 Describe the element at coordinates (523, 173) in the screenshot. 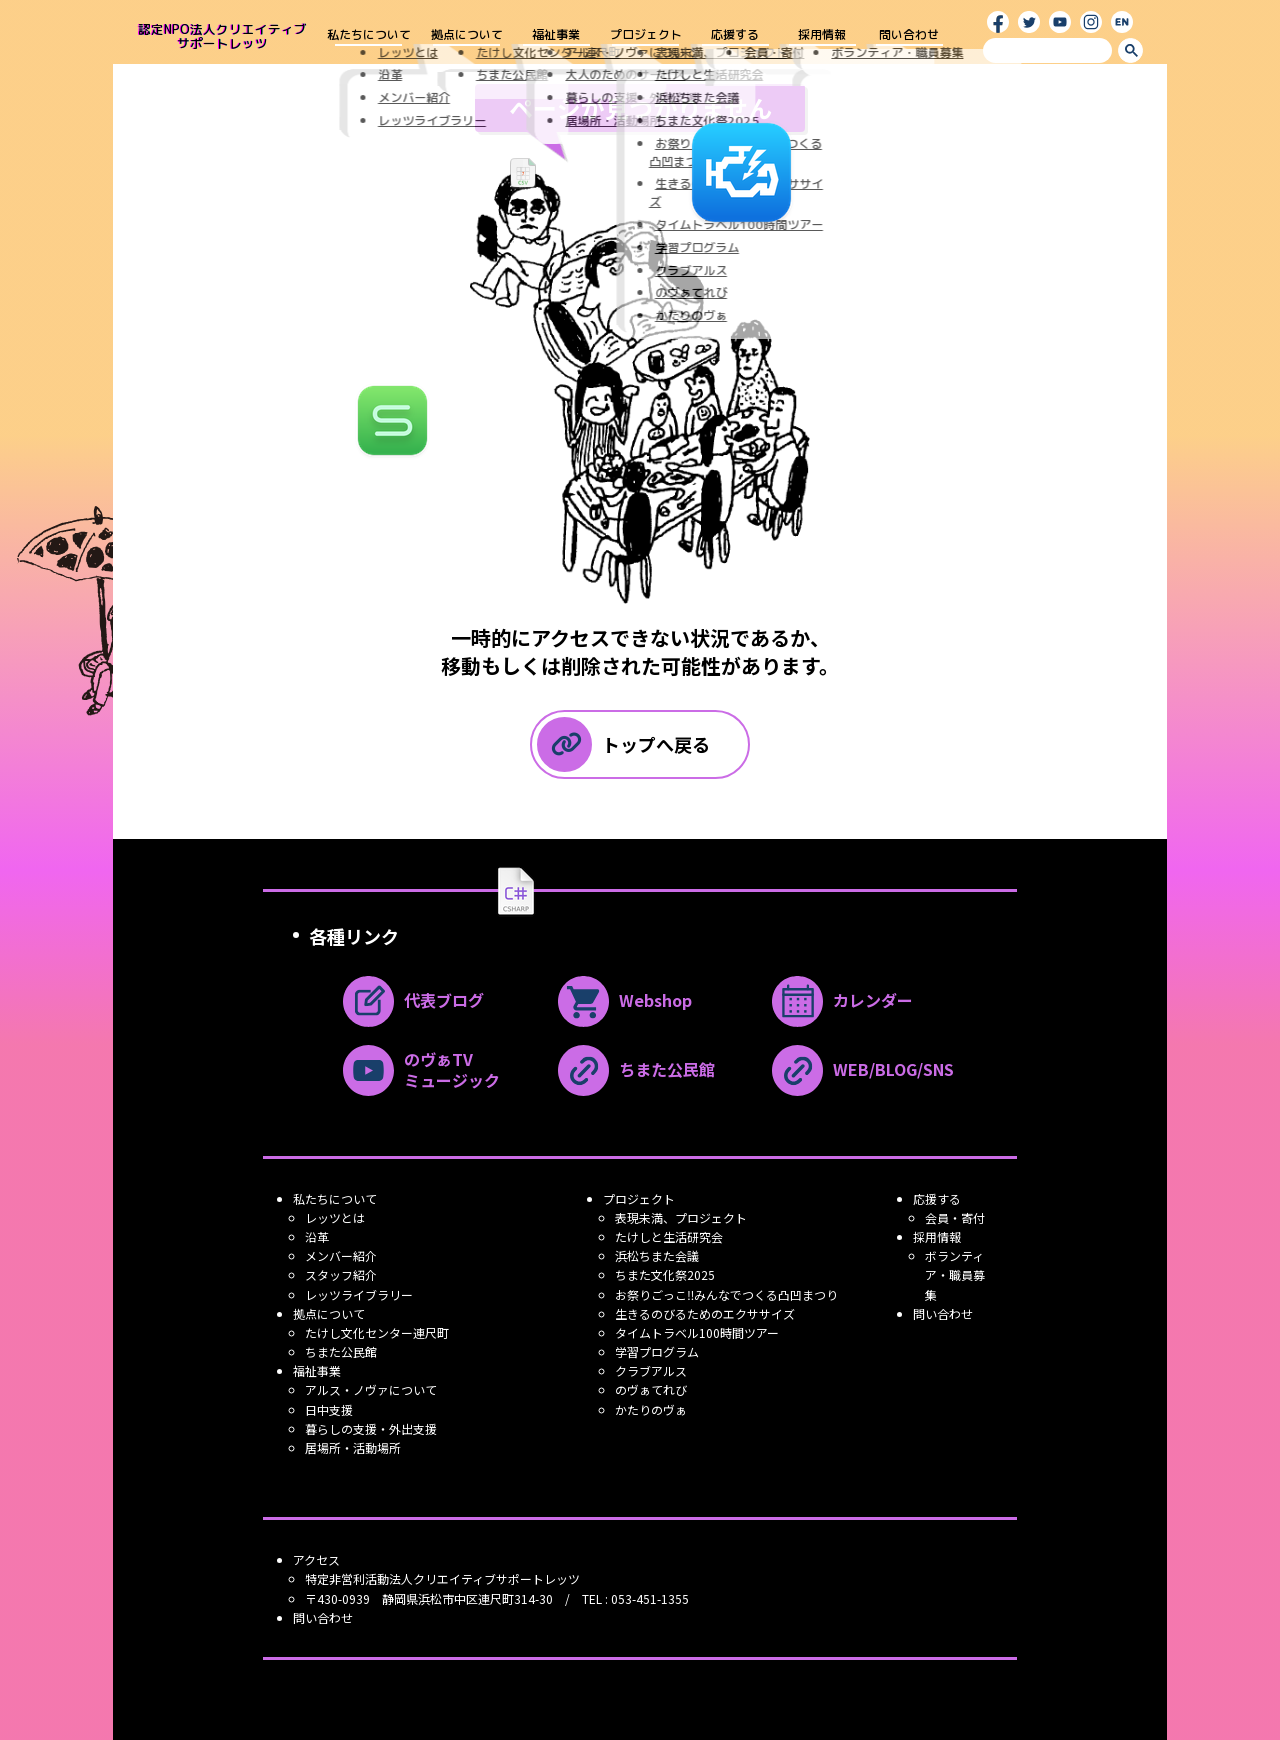

I see `open a CSV spreadsheet file` at that location.